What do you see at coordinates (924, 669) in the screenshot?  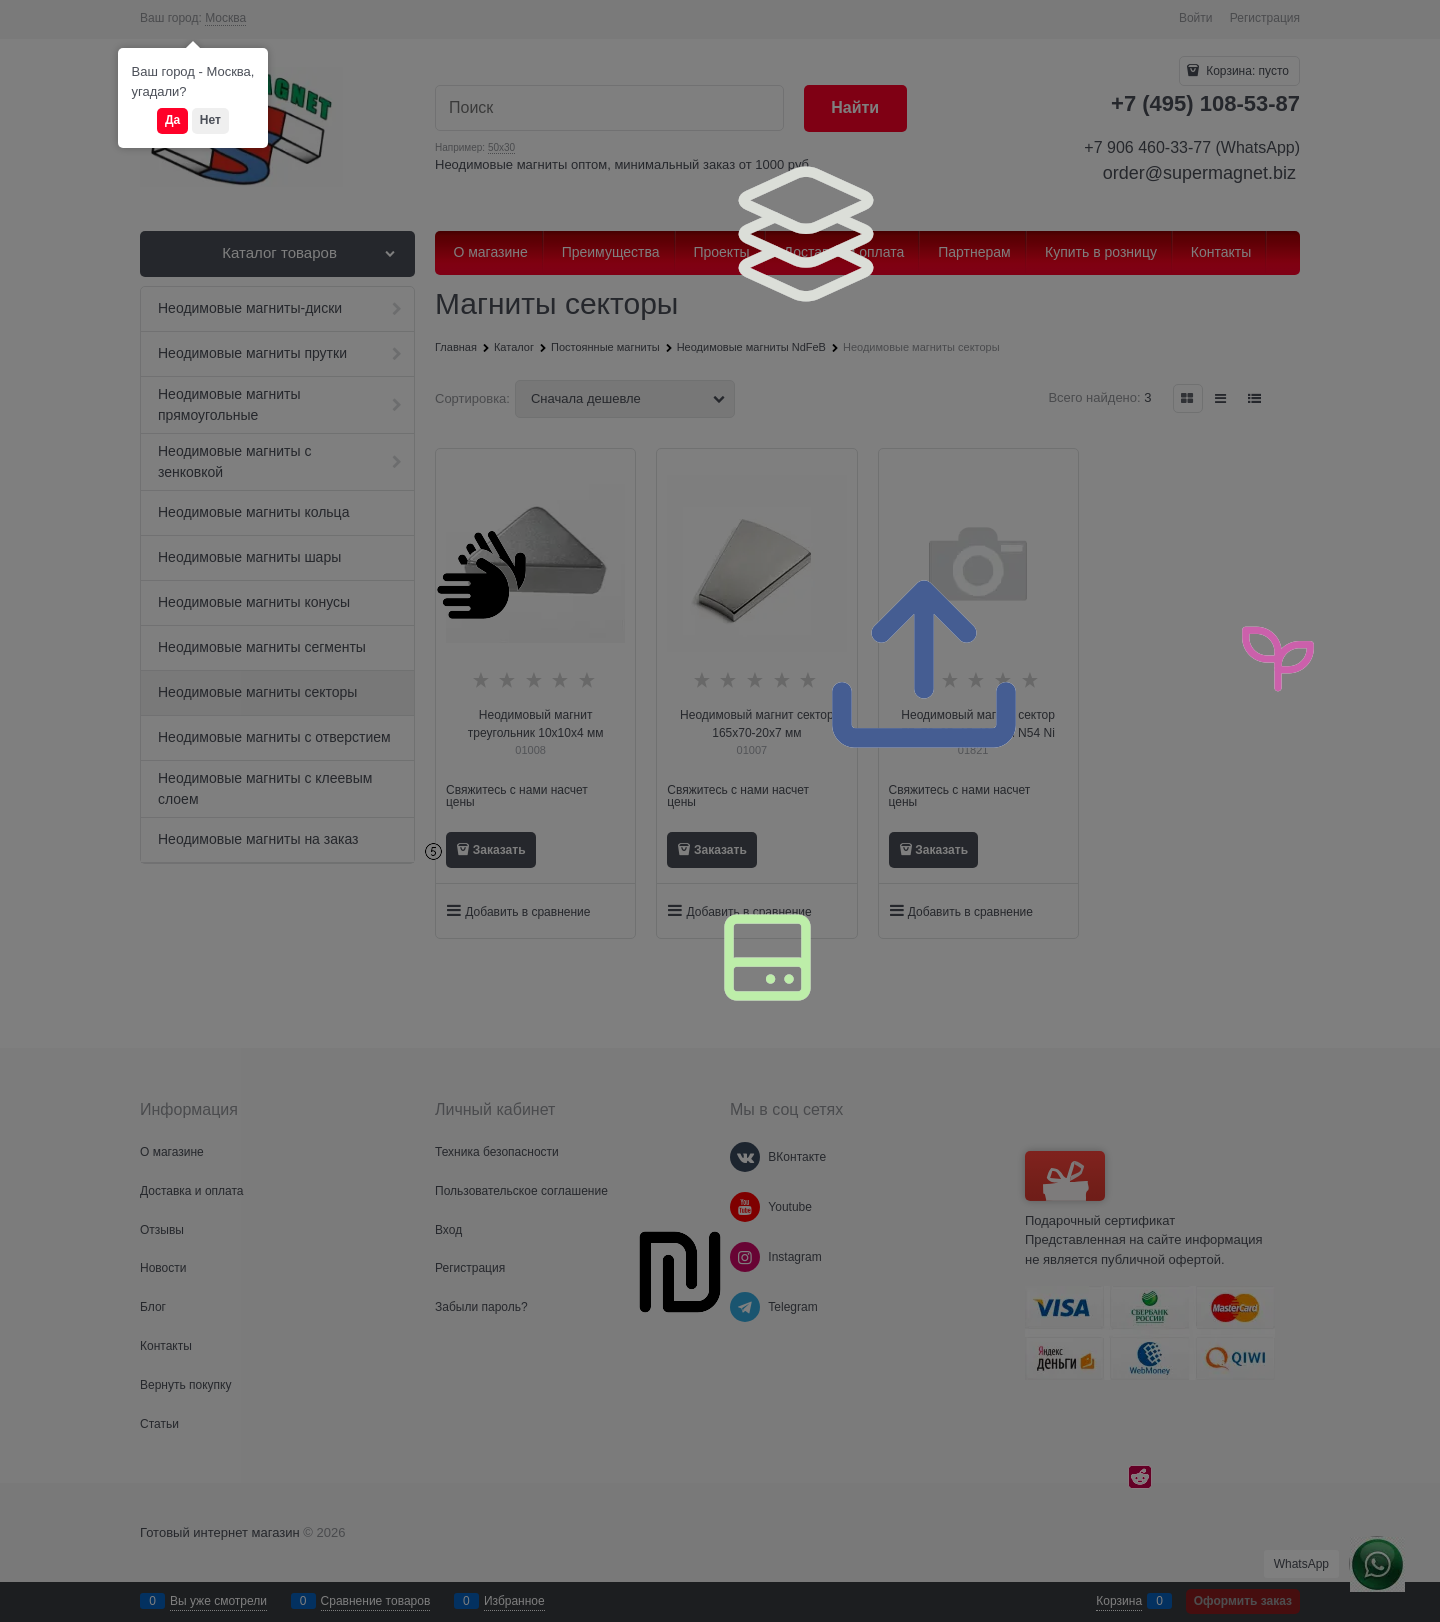 I see `upload a file or document` at bounding box center [924, 669].